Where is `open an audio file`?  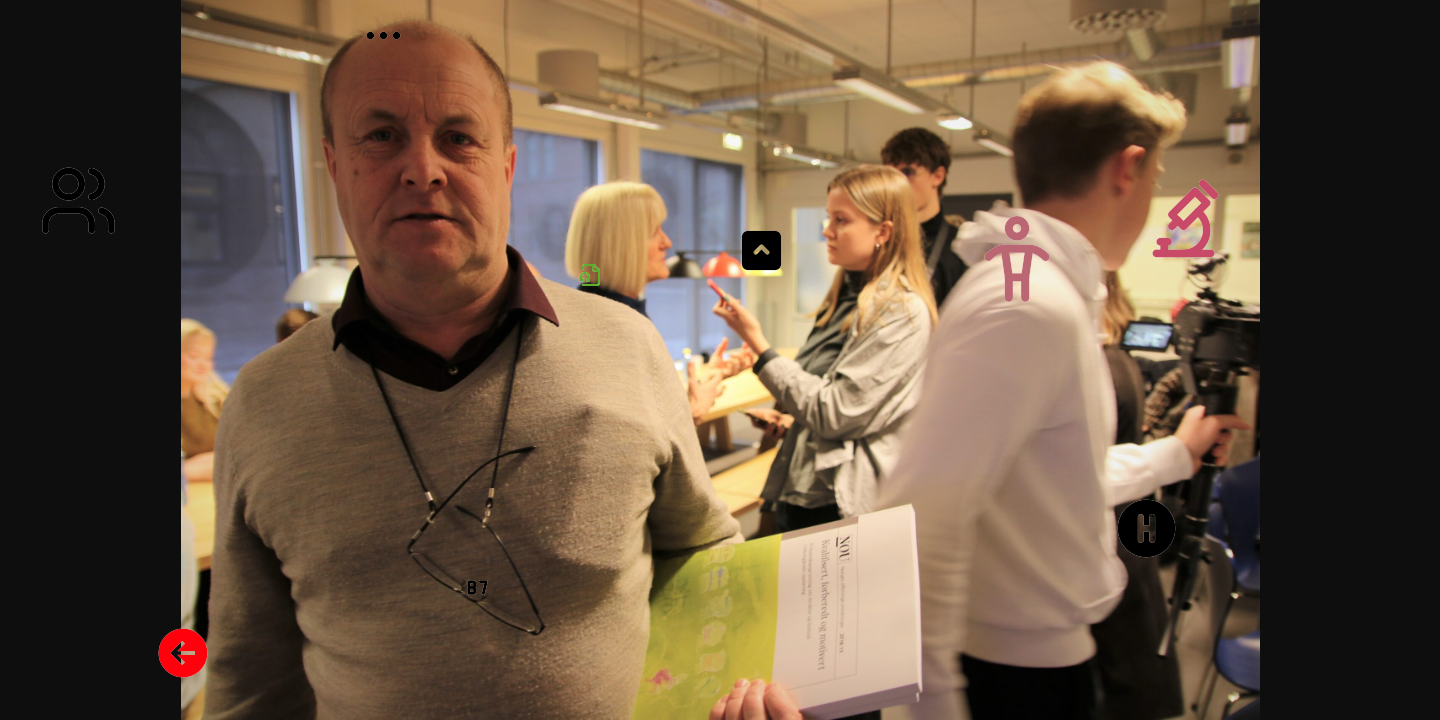
open an audio file is located at coordinates (591, 275).